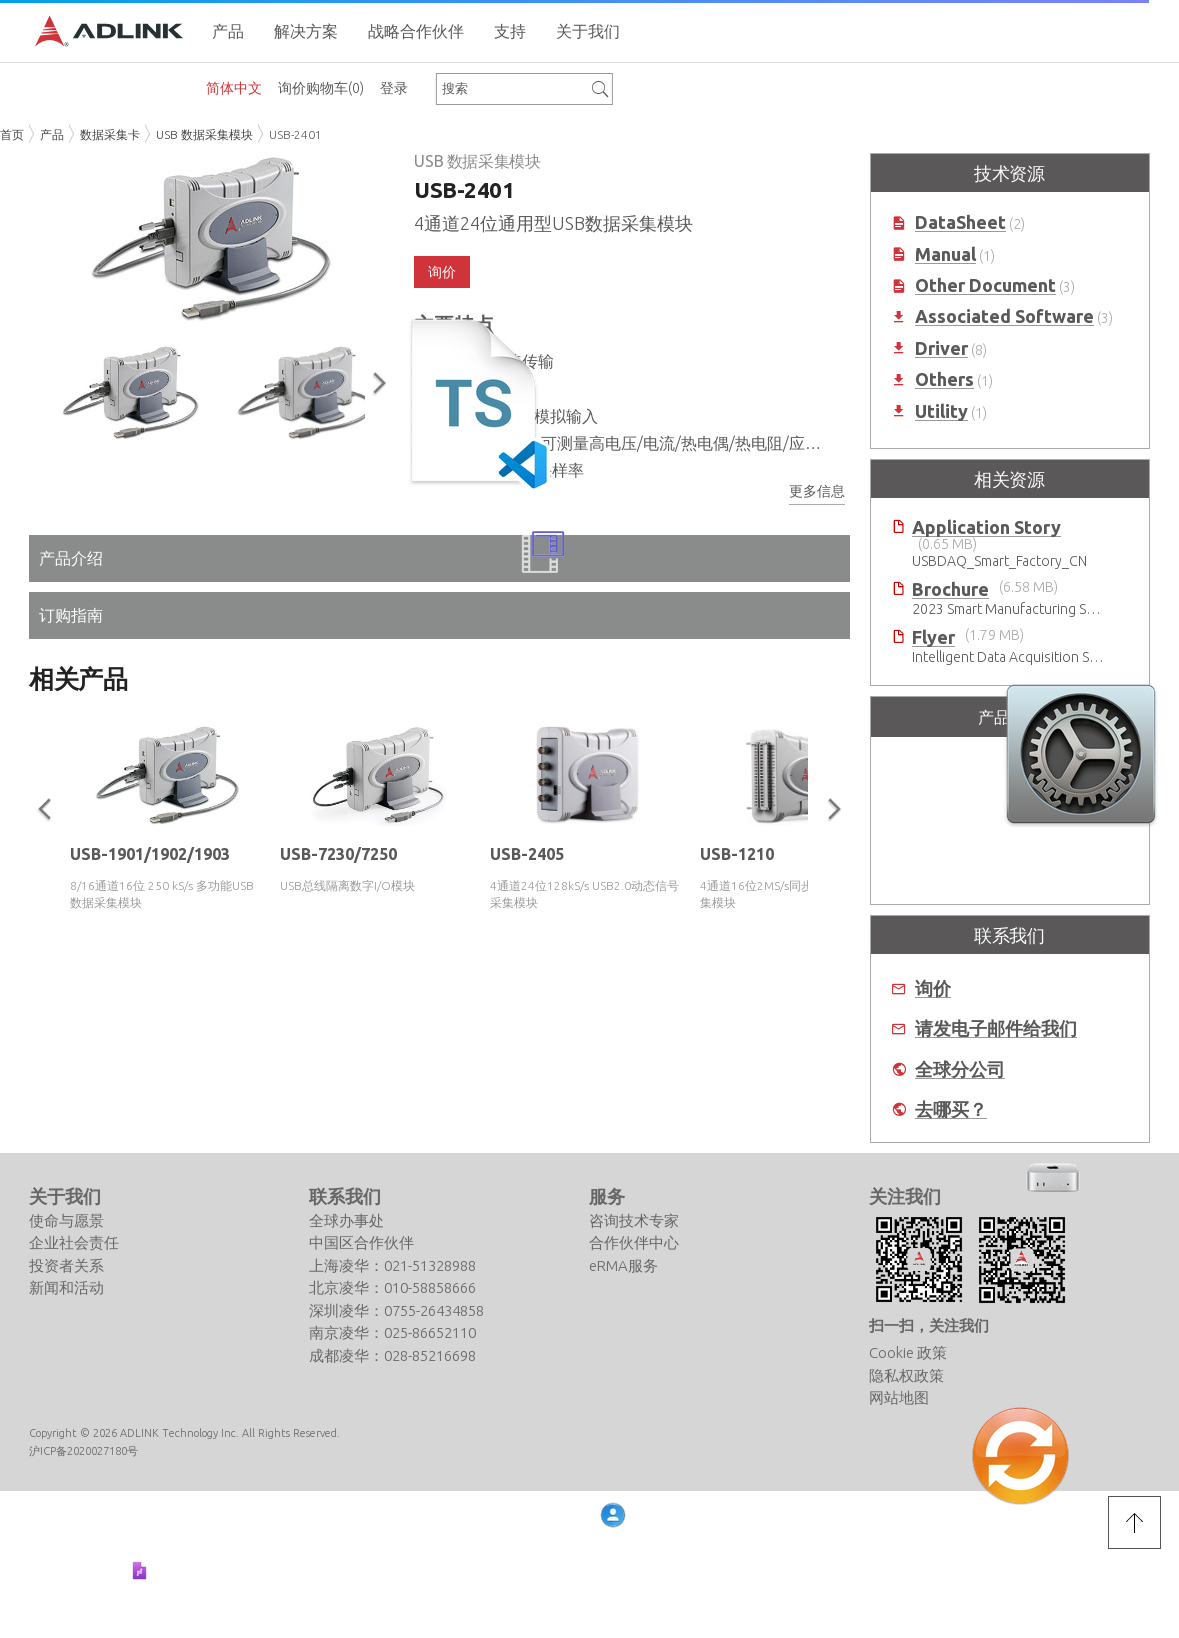 This screenshot has width=1179, height=1638. I want to click on access advertising and privacy settings, so click(1081, 754).